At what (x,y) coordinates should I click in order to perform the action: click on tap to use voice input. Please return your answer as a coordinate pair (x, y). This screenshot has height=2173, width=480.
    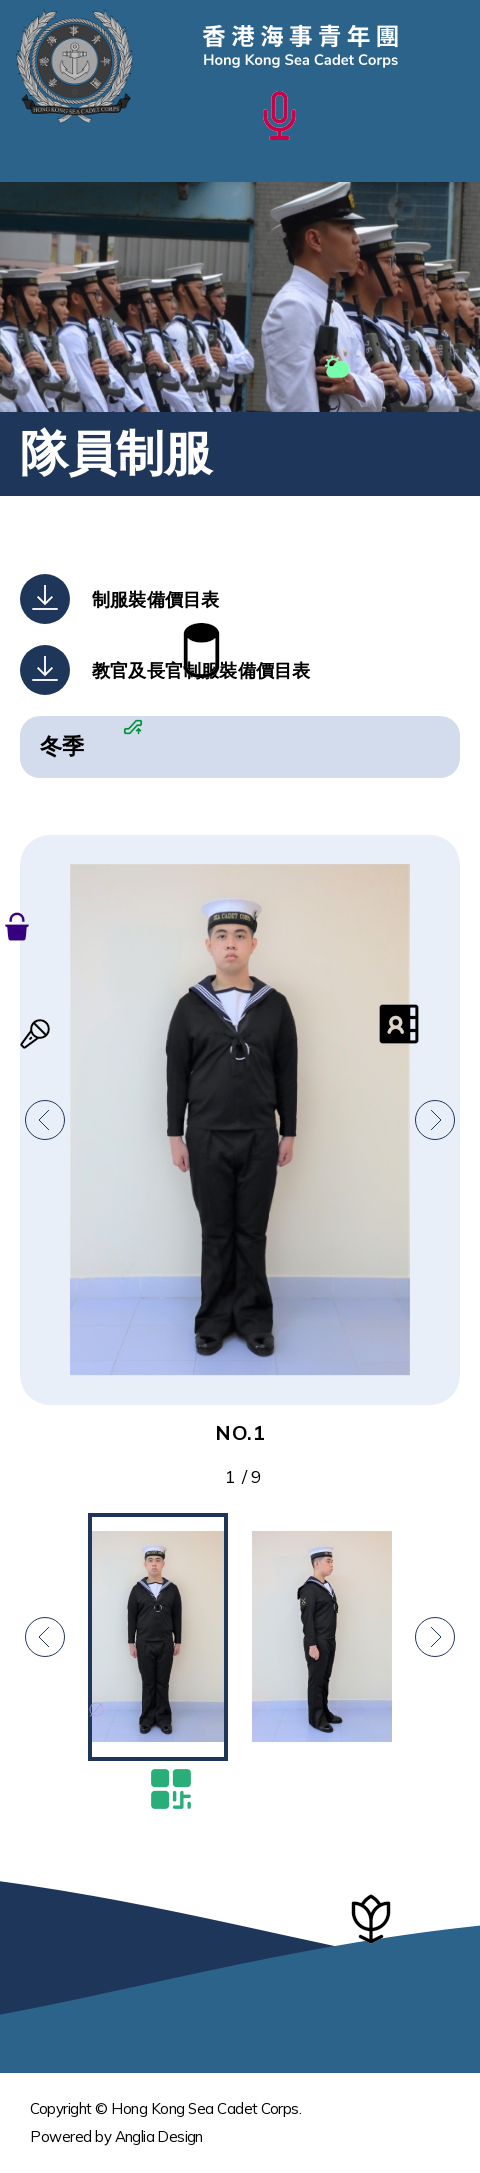
    Looking at the image, I should click on (279, 115).